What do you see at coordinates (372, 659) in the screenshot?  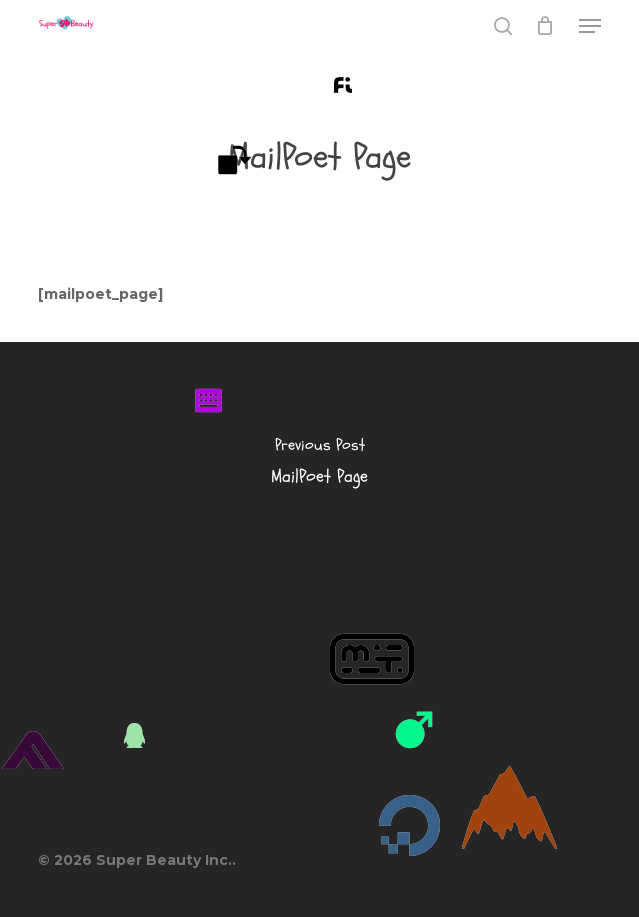 I see `open monkeytype typing test website` at bounding box center [372, 659].